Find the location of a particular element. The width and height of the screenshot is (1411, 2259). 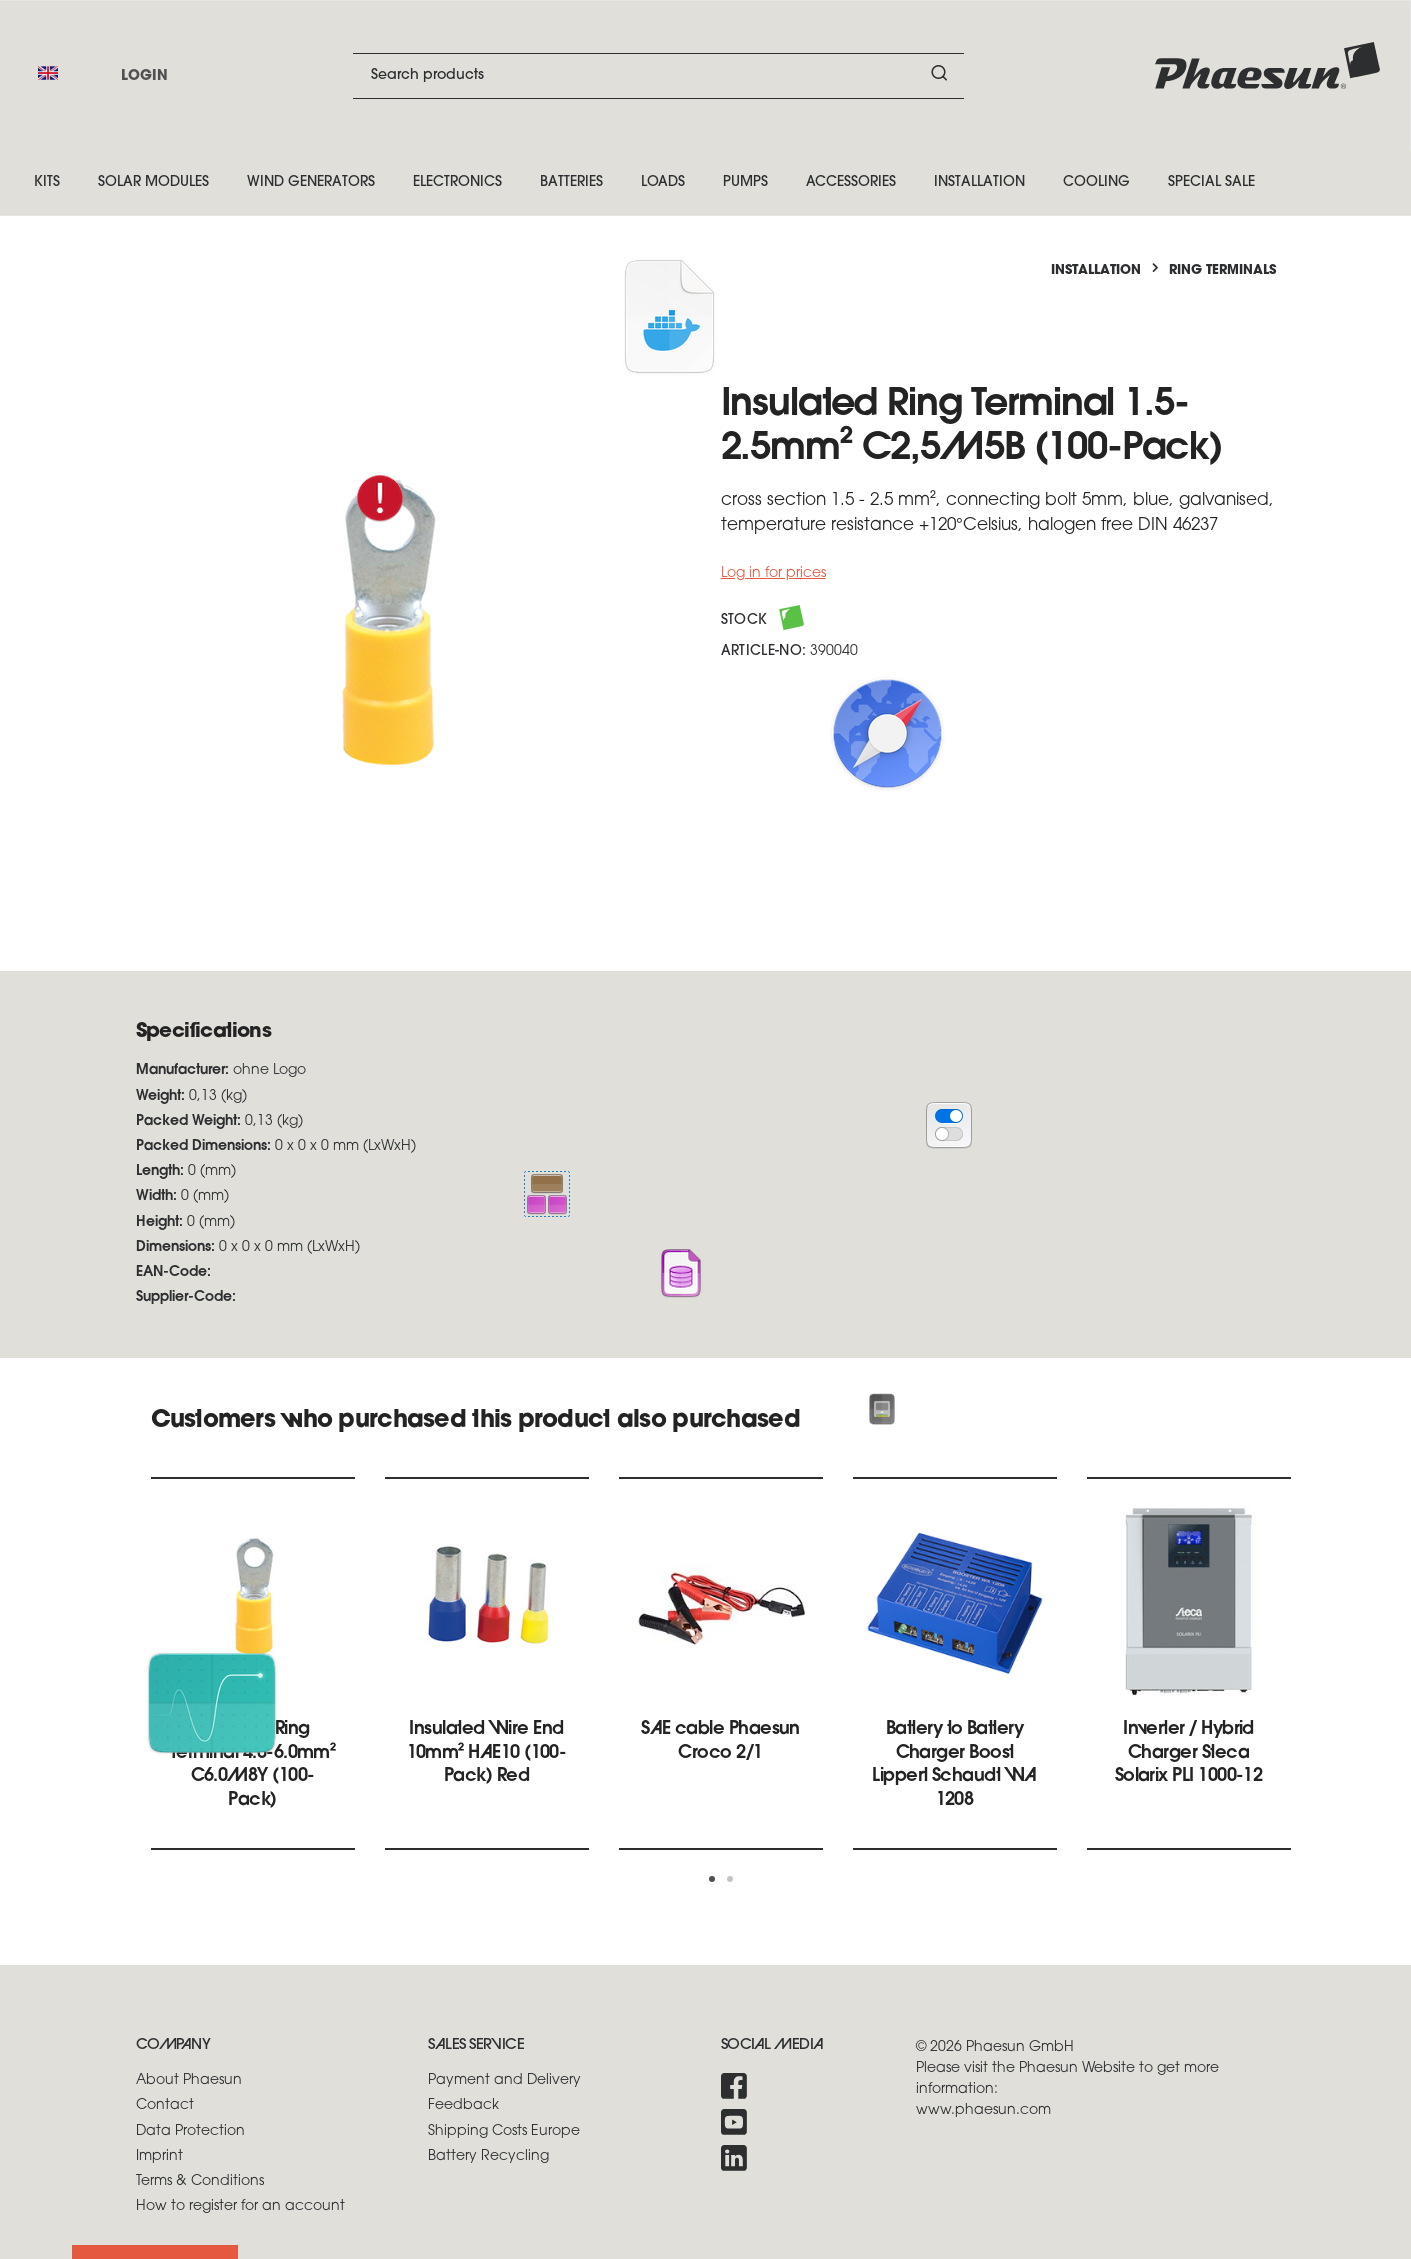

indicates an important or urgent notification is located at coordinates (380, 498).